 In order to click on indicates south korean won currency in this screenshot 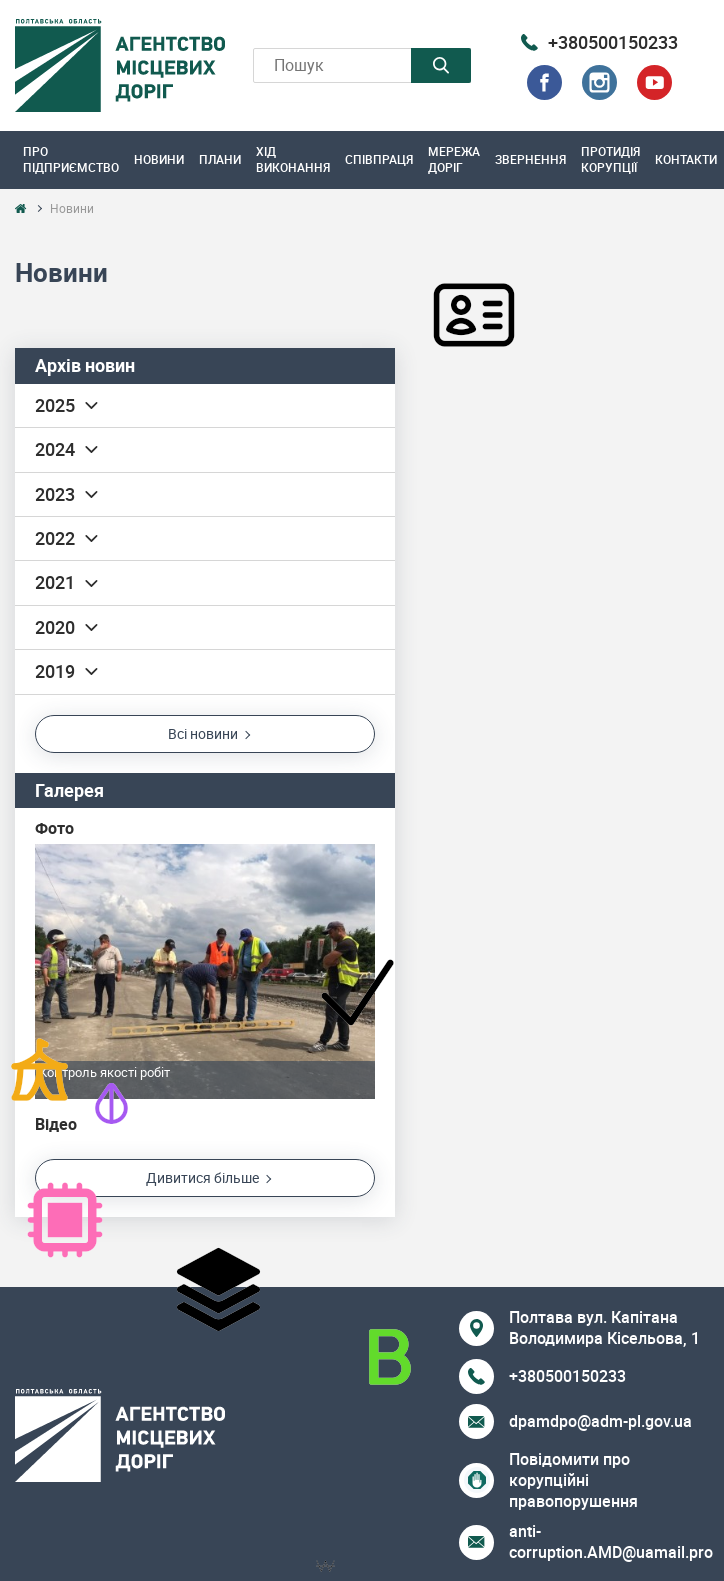, I will do `click(325, 1565)`.